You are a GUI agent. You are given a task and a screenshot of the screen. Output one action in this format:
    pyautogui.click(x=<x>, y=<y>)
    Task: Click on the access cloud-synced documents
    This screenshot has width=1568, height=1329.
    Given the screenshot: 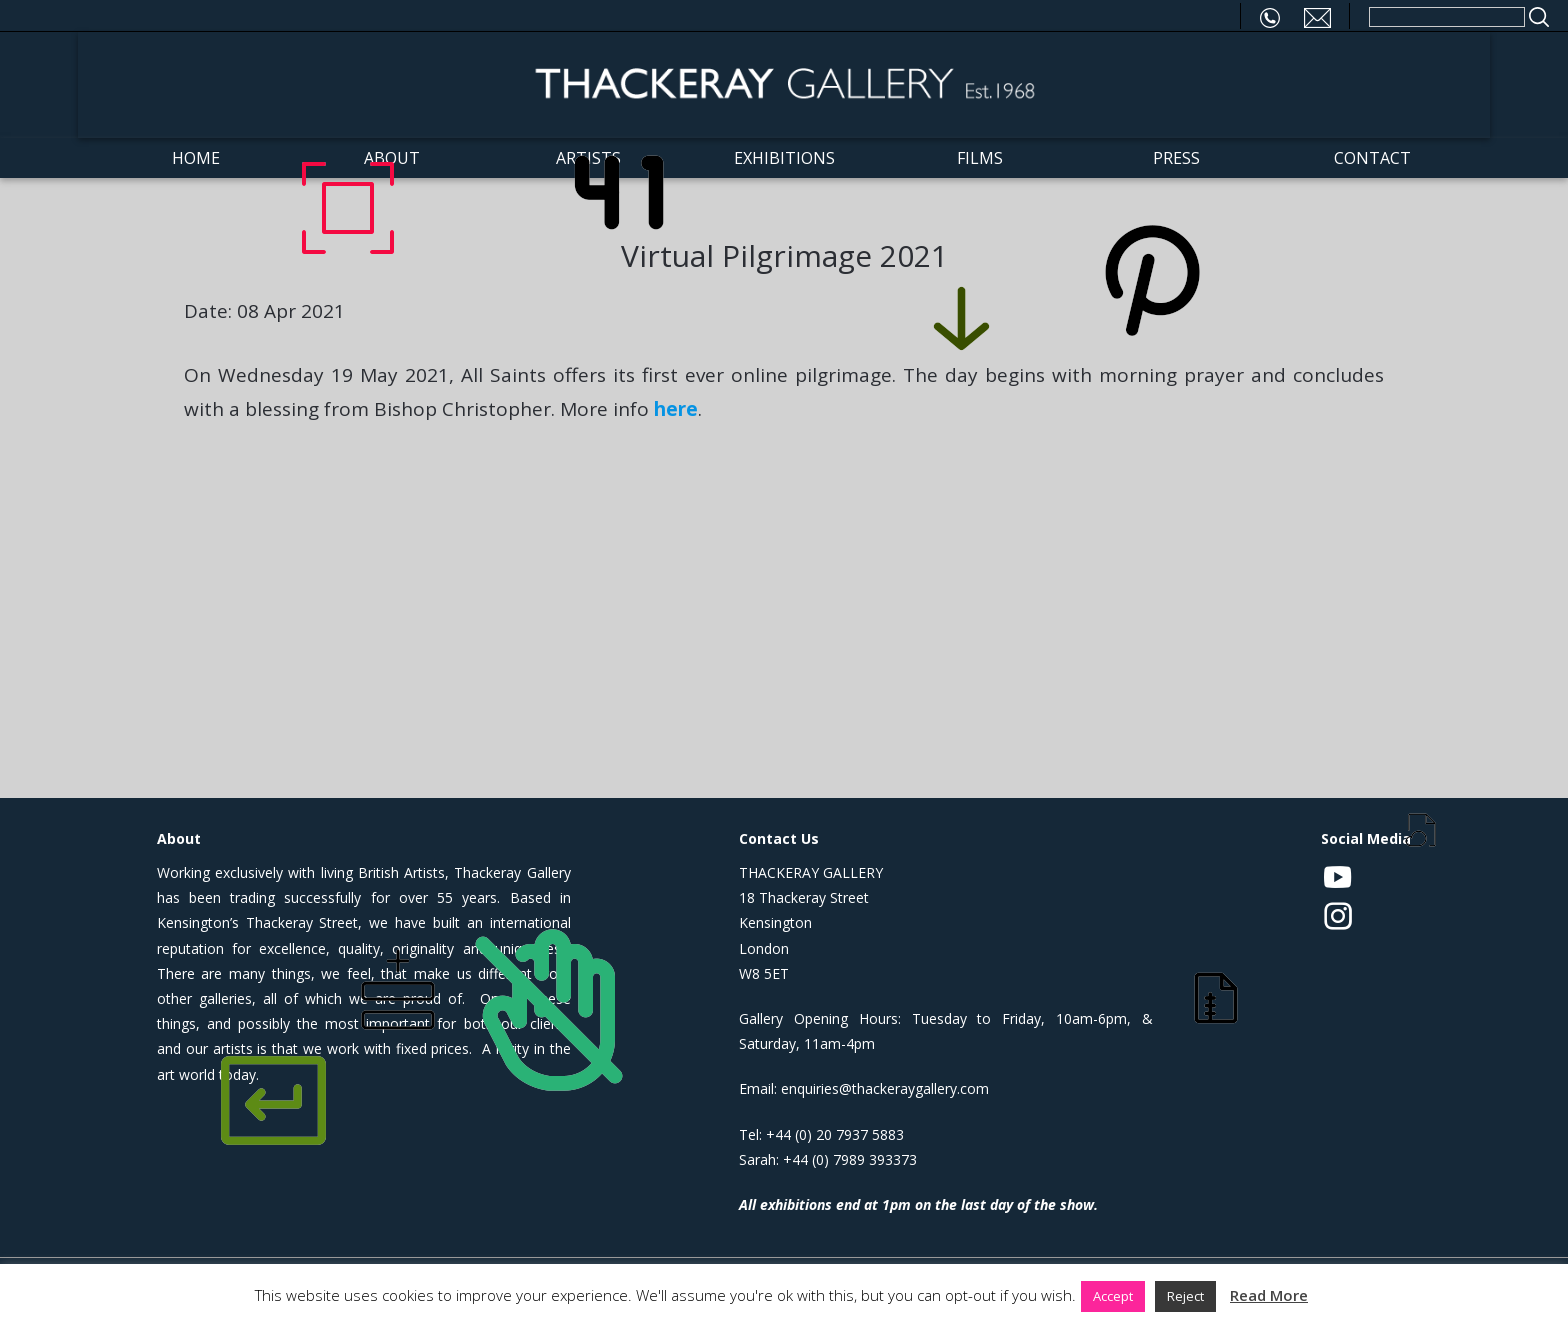 What is the action you would take?
    pyautogui.click(x=1422, y=830)
    